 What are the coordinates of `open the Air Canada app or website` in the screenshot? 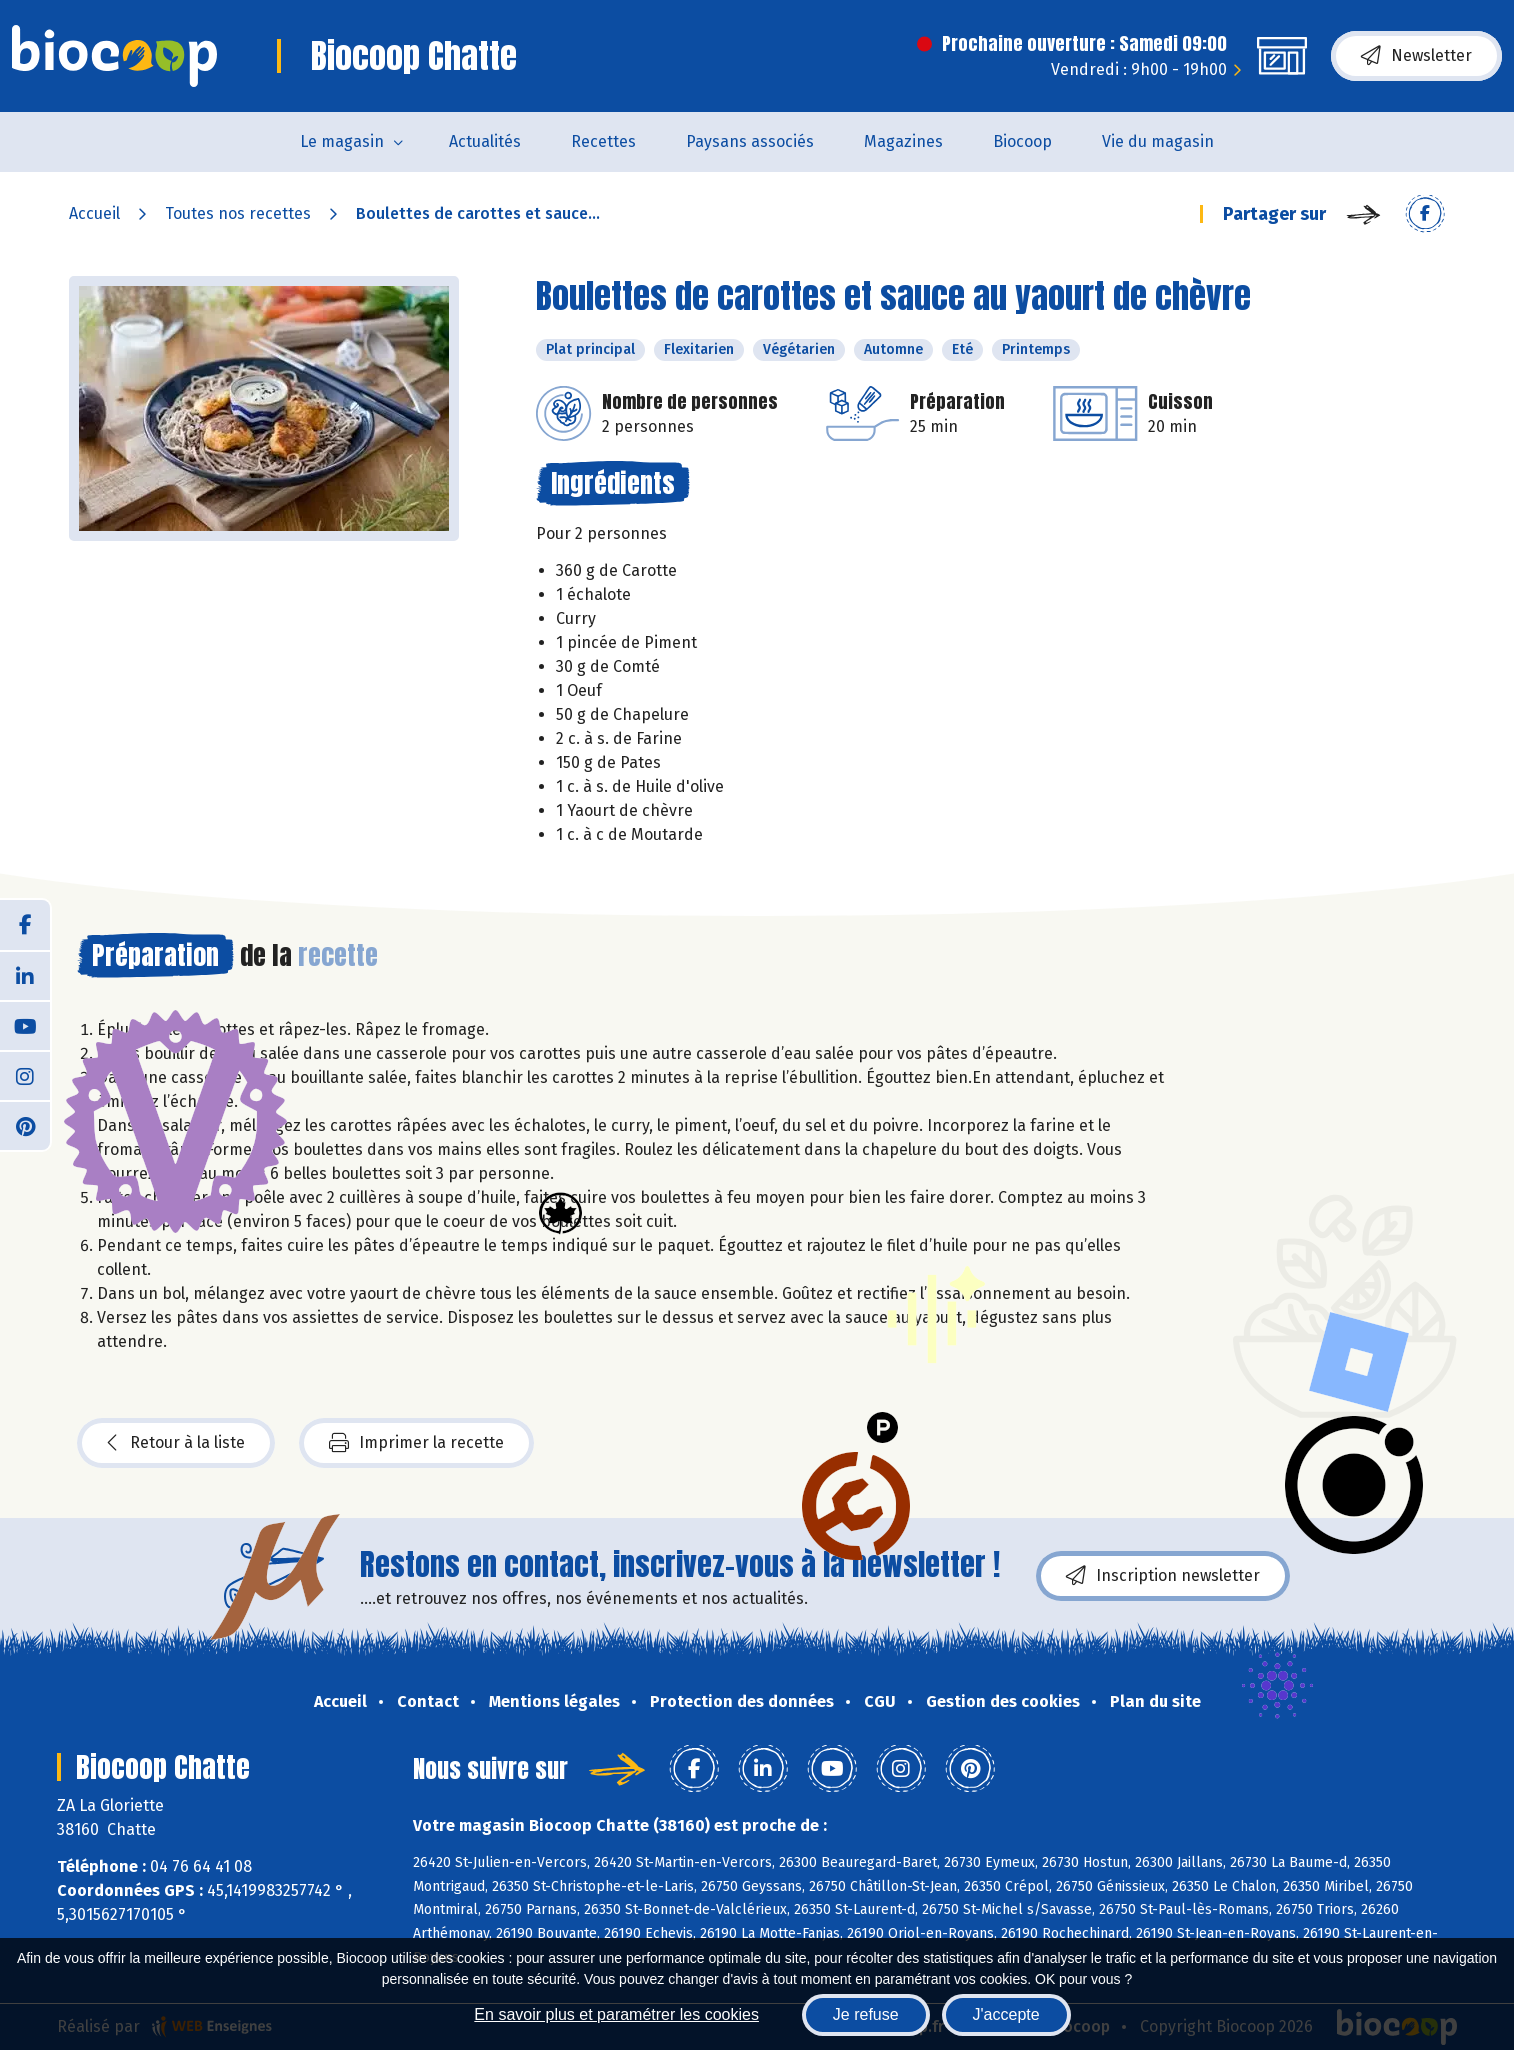 It's located at (560, 1213).